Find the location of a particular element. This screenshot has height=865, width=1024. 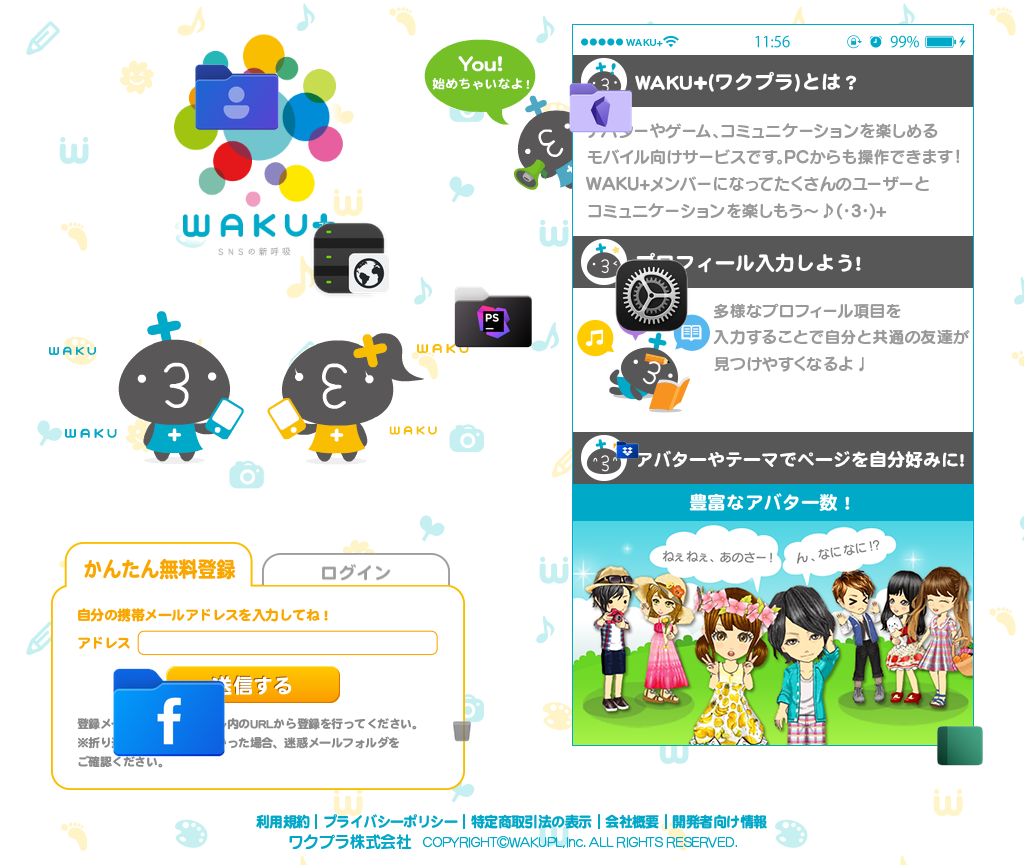

open your Dropbox synced folder is located at coordinates (627, 450).